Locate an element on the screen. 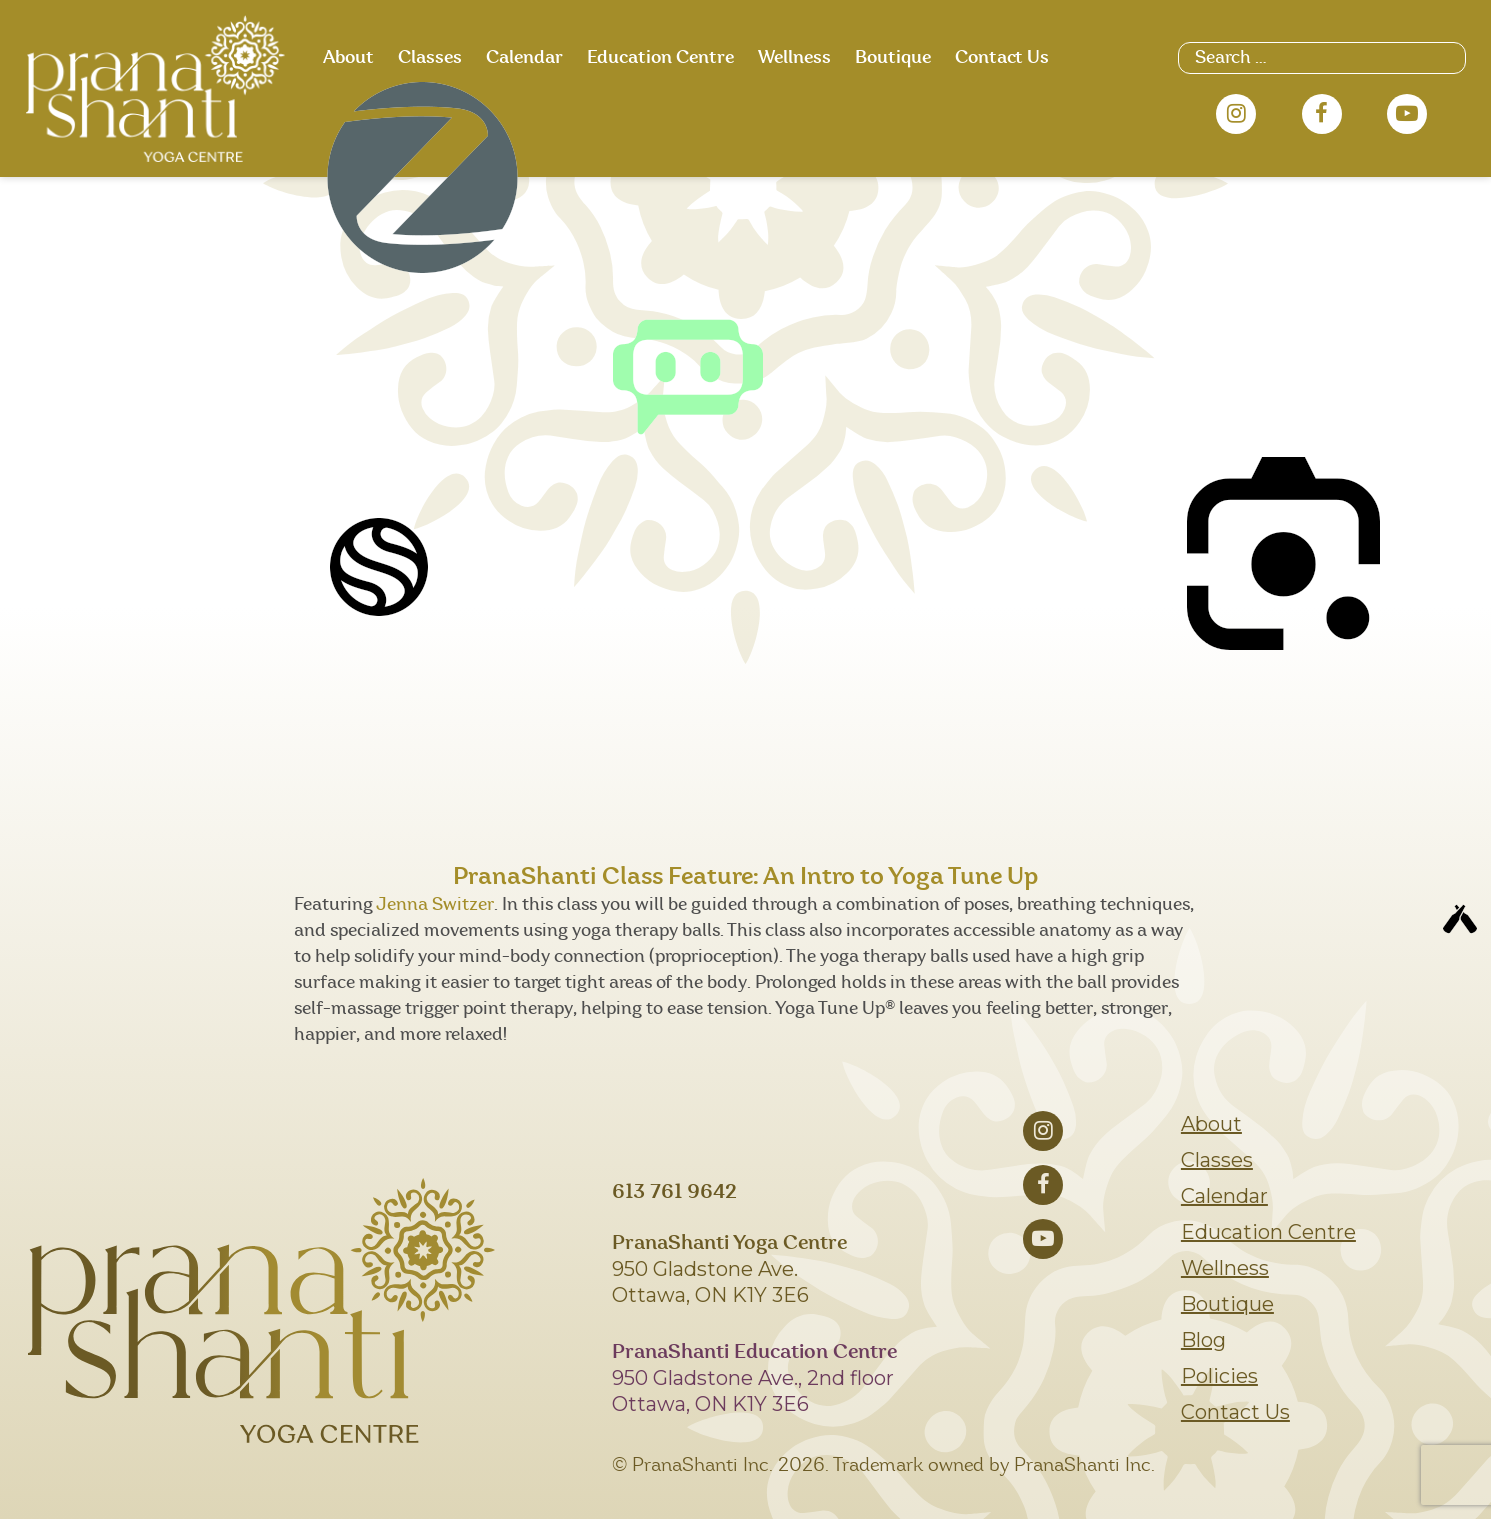  open google lens to search with your camera is located at coordinates (1283, 553).